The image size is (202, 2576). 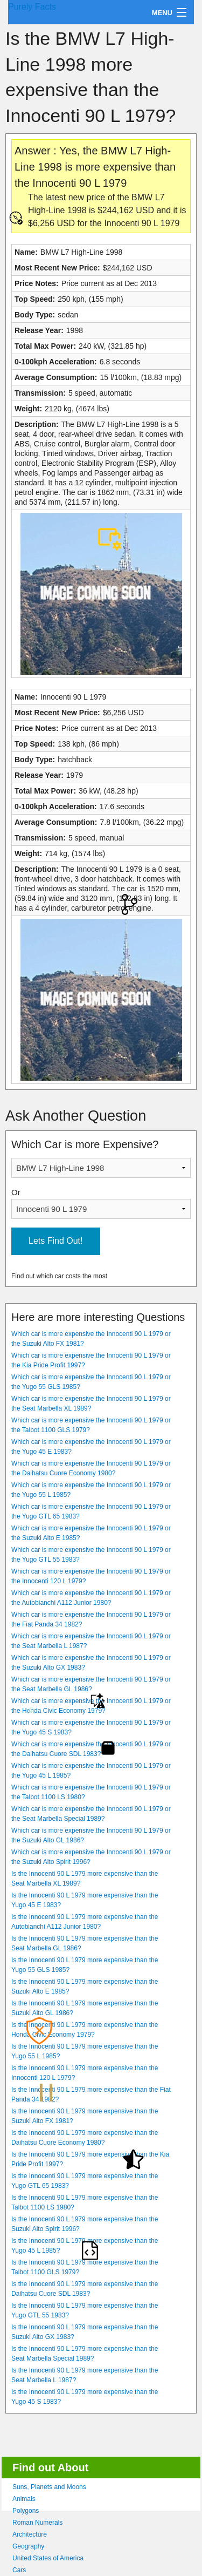 What do you see at coordinates (133, 2159) in the screenshot?
I see `indicates a partial or half rating` at bounding box center [133, 2159].